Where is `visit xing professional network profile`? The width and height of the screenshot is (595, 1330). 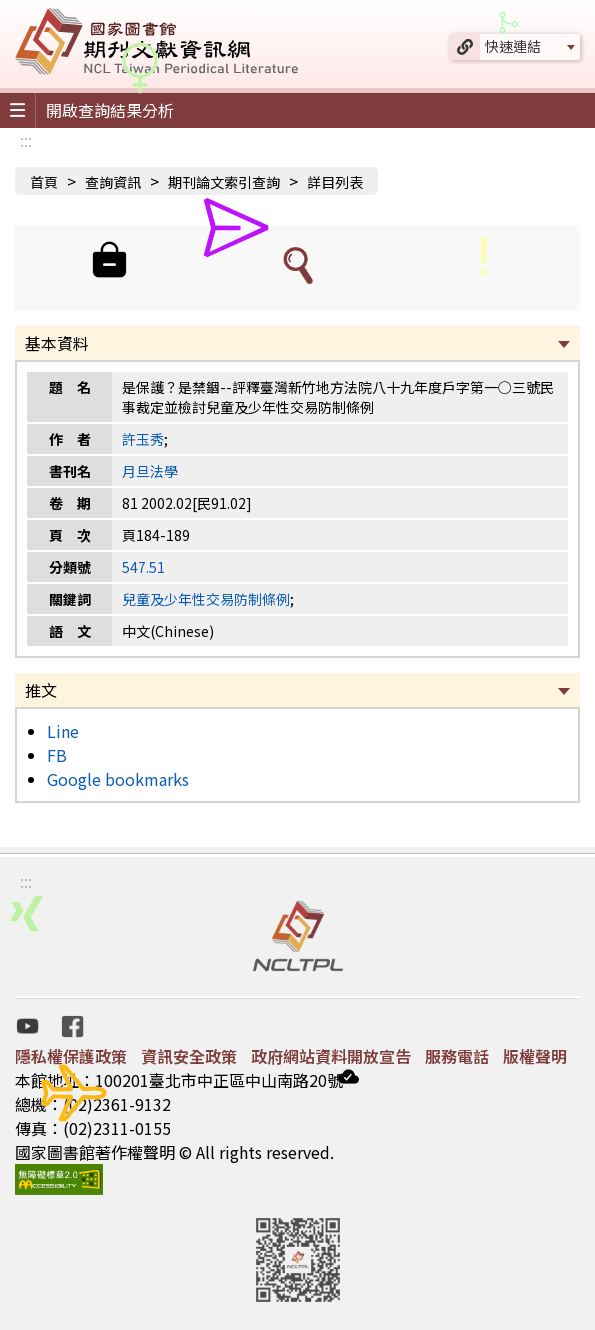 visit xing professional network profile is located at coordinates (26, 913).